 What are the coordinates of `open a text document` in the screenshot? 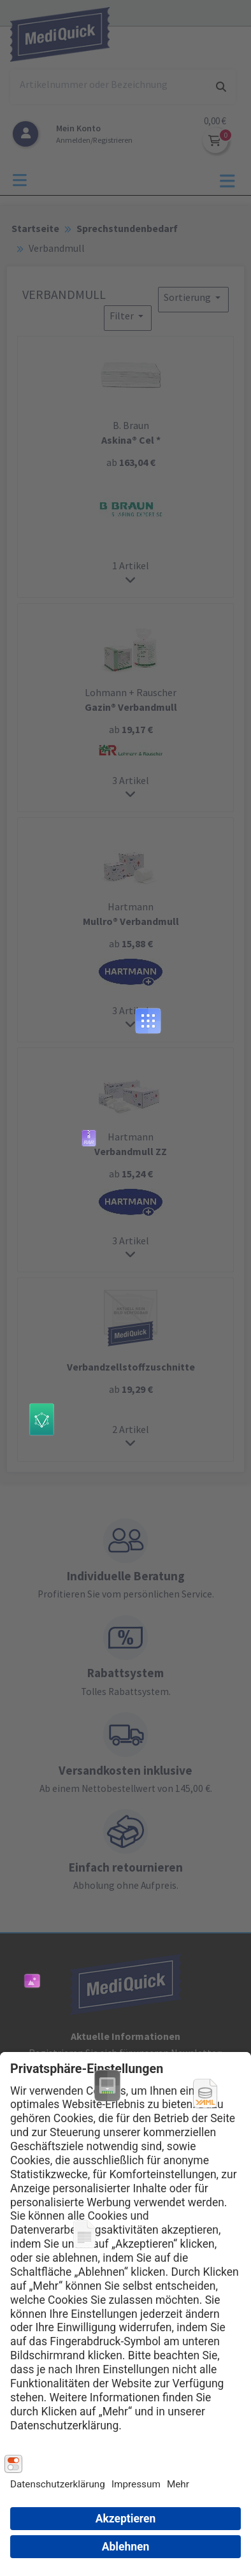 It's located at (84, 2234).